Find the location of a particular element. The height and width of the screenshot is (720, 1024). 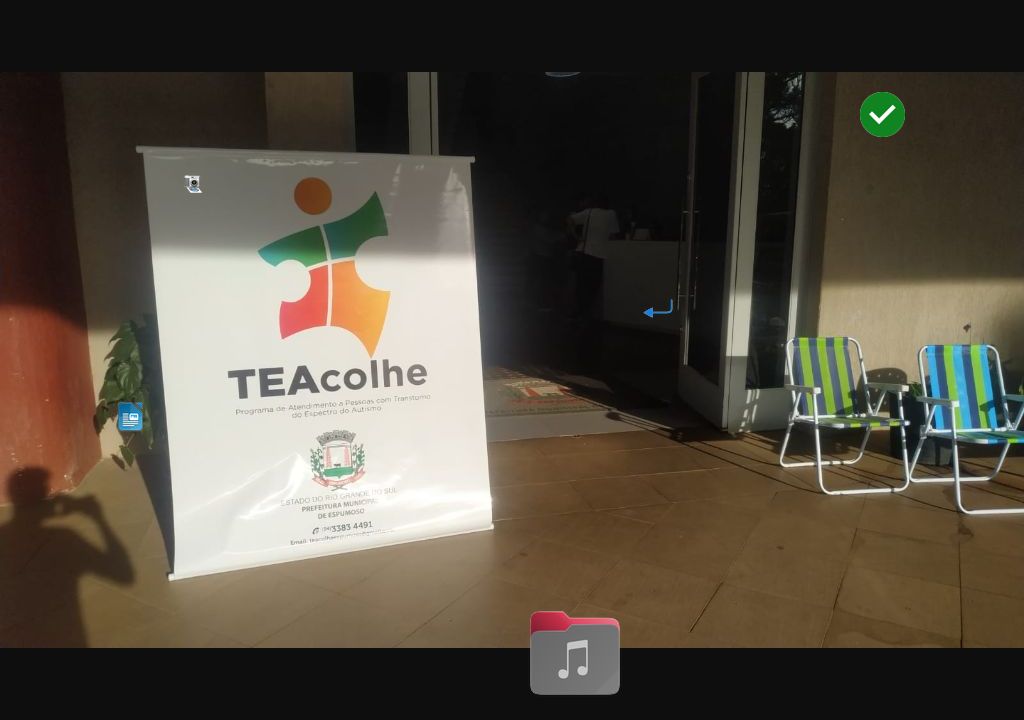

create a web page from captured images is located at coordinates (192, 184).